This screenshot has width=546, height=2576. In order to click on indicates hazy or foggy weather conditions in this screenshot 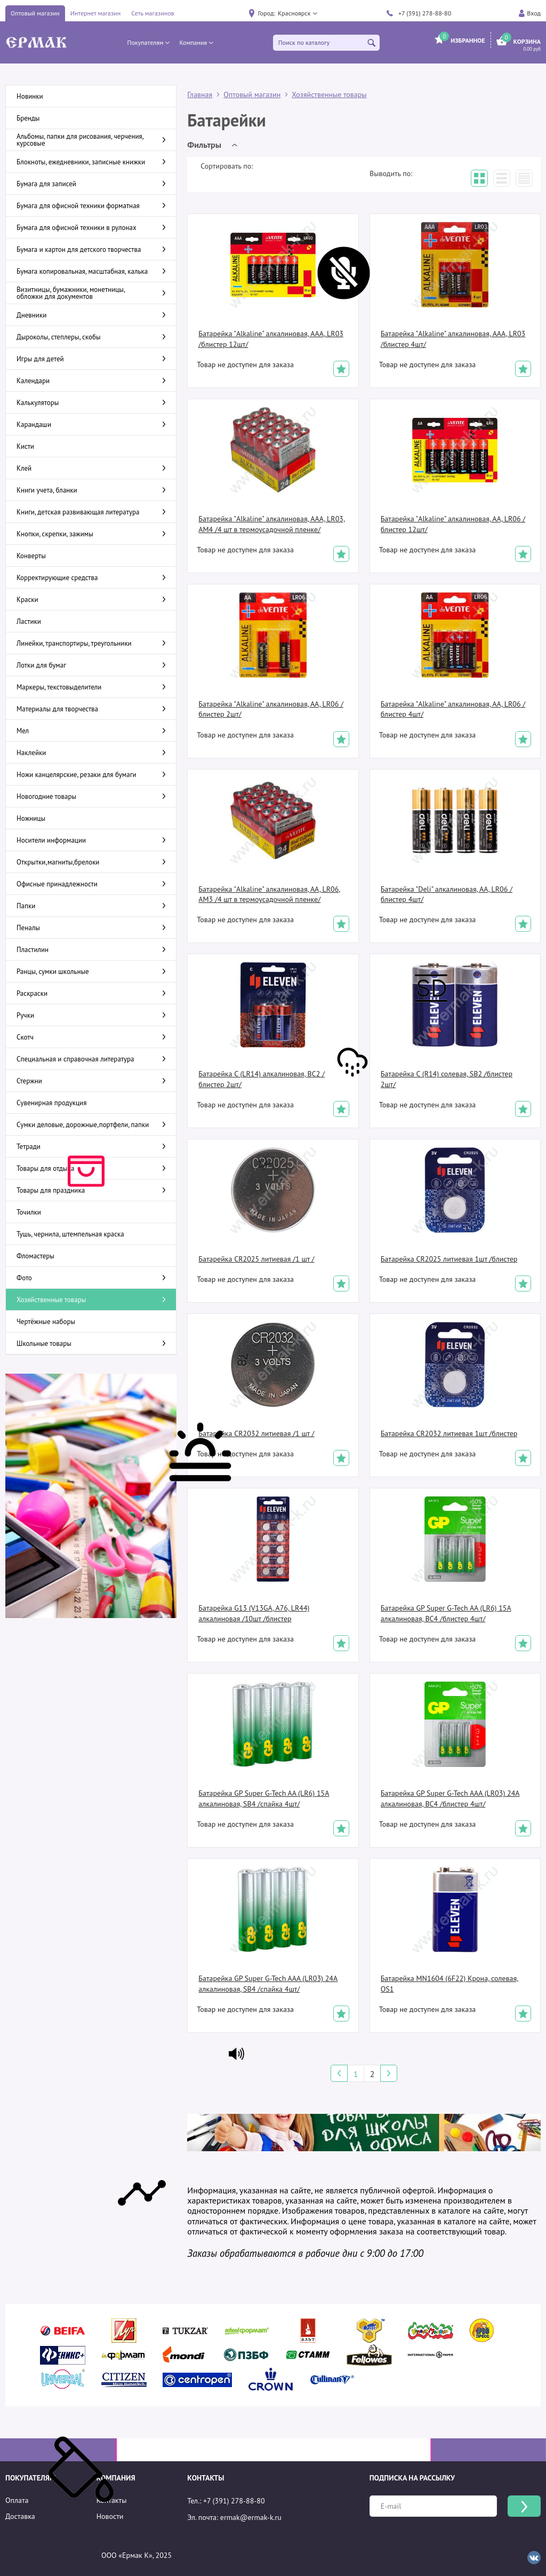, I will do `click(200, 1453)`.